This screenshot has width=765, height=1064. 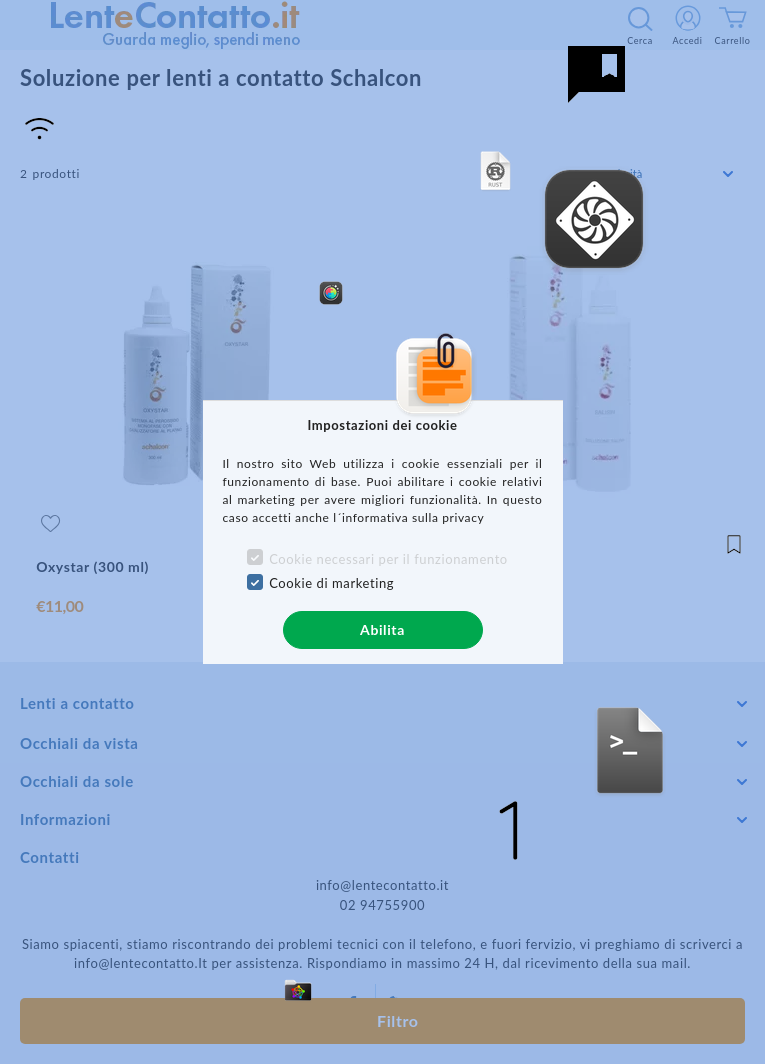 What do you see at coordinates (39, 123) in the screenshot?
I see `indicates moderate wifi signal strength` at bounding box center [39, 123].